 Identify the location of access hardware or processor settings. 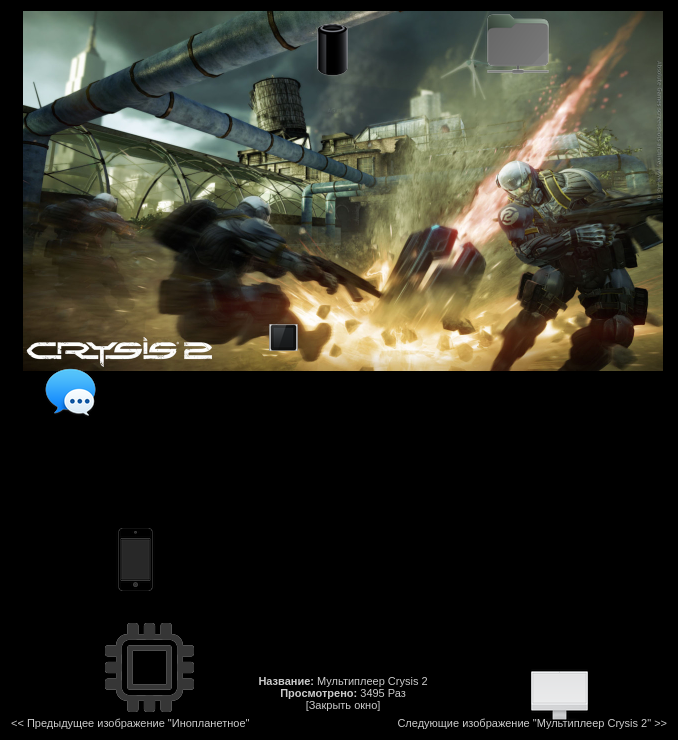
(149, 667).